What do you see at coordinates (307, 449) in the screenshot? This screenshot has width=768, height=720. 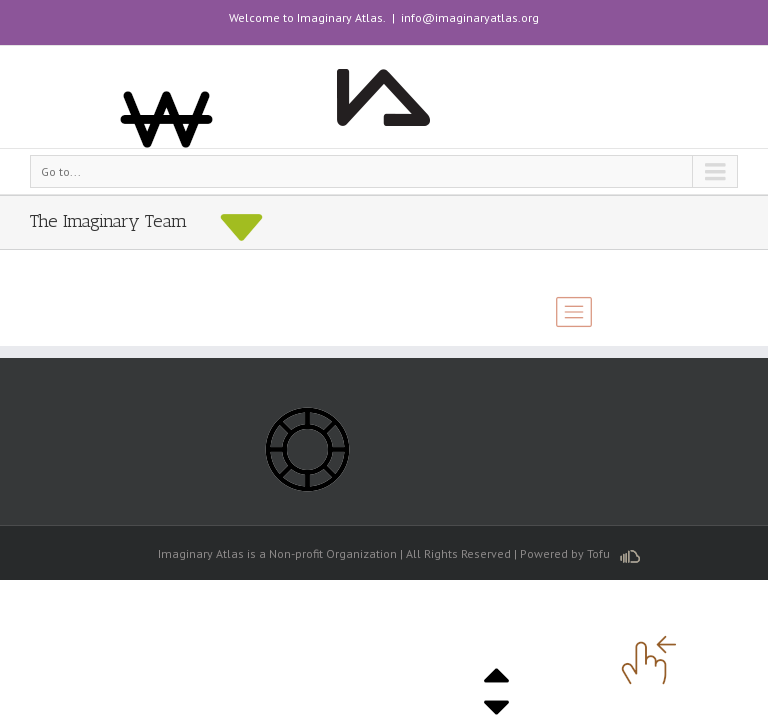 I see `access casino or gambling games` at bounding box center [307, 449].